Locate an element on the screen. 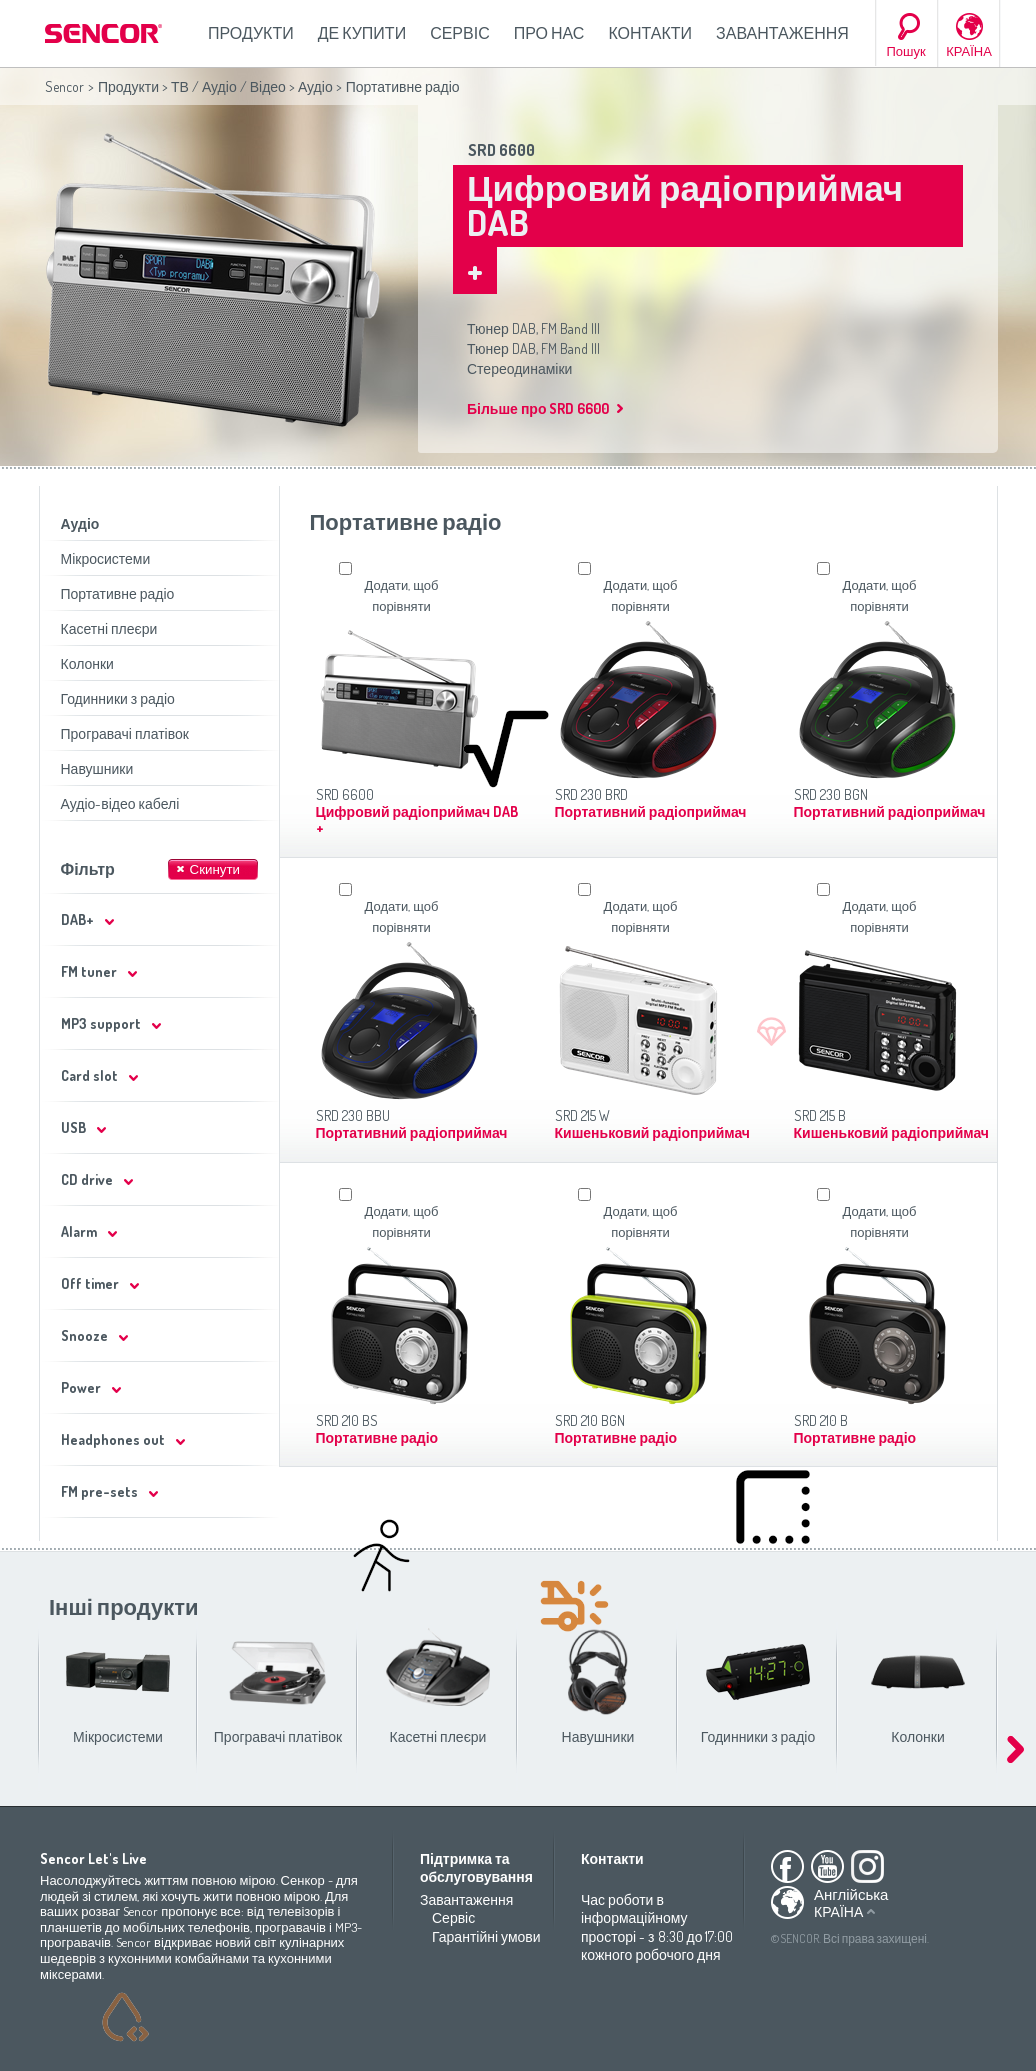  access code-based liquid or fluid simulations is located at coordinates (122, 2017).